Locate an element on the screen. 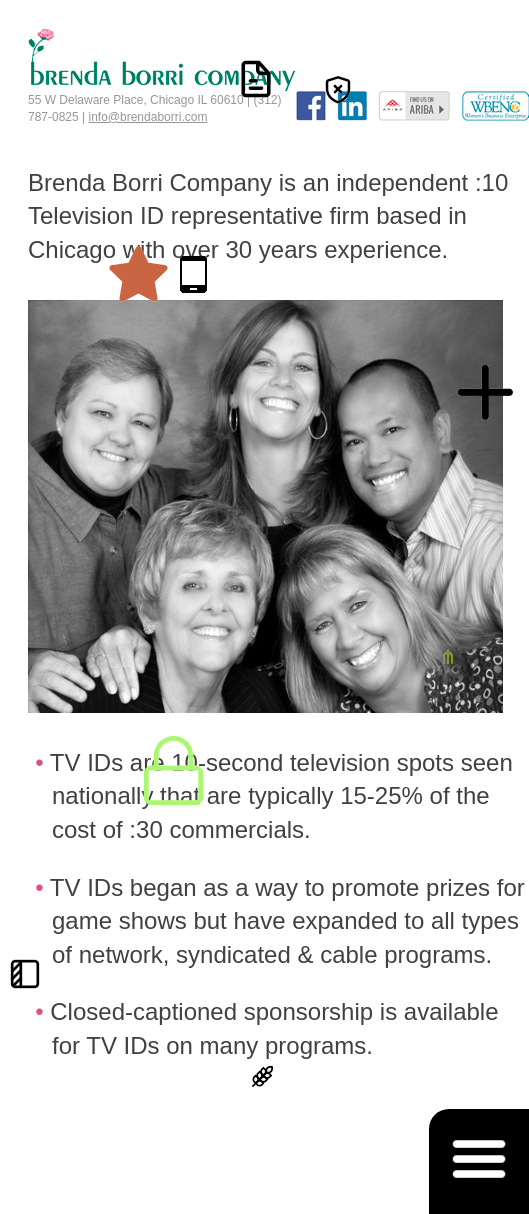 The width and height of the screenshot is (529, 1214). freeze the left column in a spreadsheet is located at coordinates (25, 974).